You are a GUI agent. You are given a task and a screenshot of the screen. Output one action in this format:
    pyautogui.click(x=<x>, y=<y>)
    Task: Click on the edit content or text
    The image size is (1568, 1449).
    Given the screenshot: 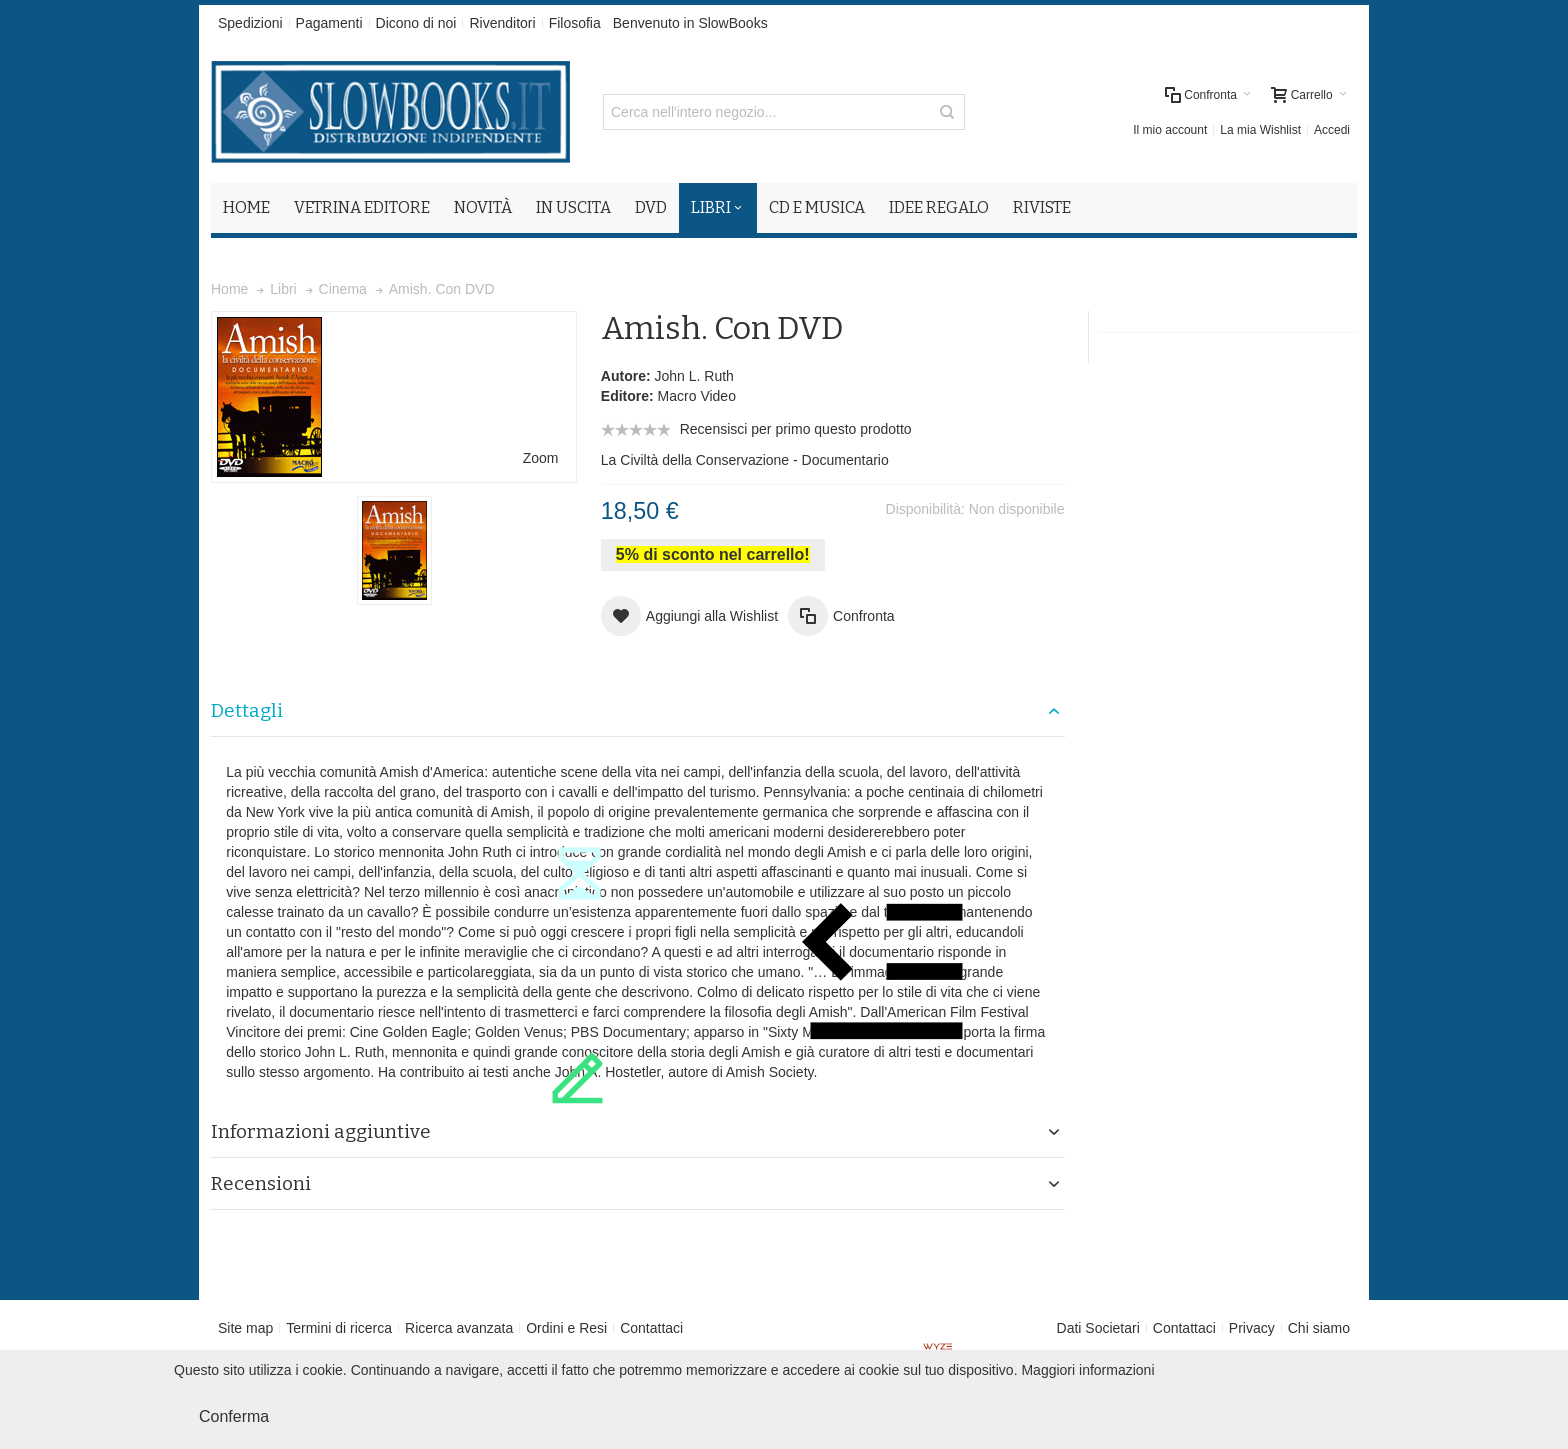 What is the action you would take?
    pyautogui.click(x=577, y=1078)
    